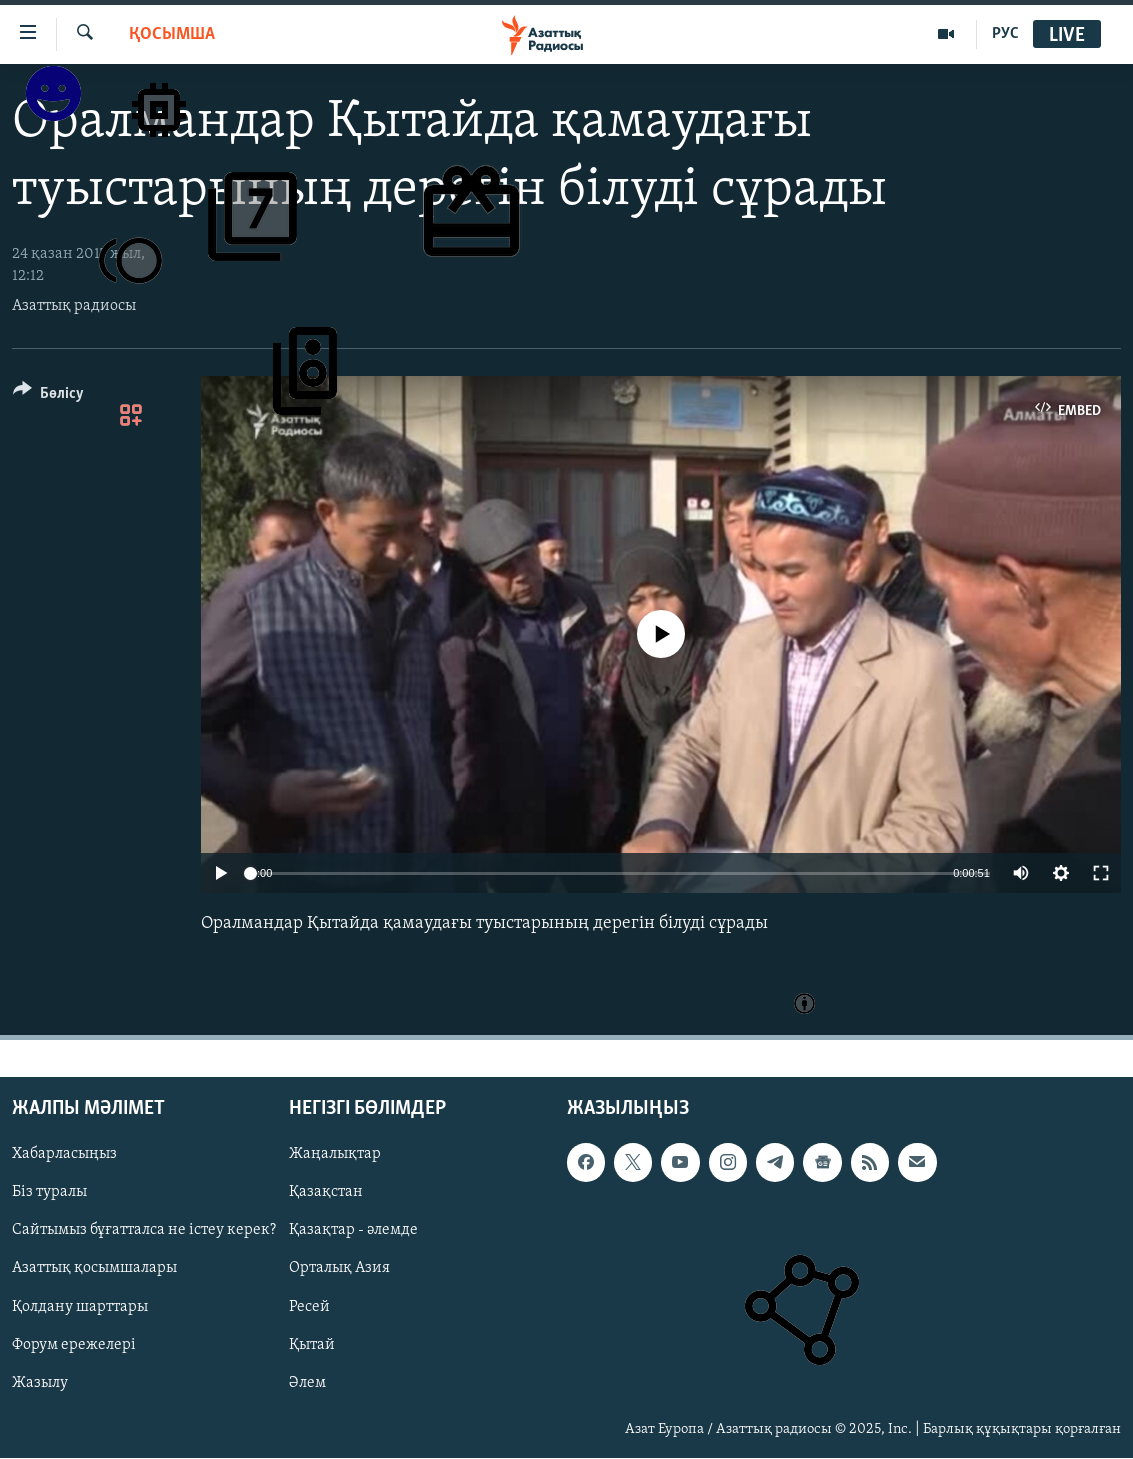 The width and height of the screenshot is (1133, 1459). Describe the element at coordinates (130, 260) in the screenshot. I see `access toll or payment information` at that location.